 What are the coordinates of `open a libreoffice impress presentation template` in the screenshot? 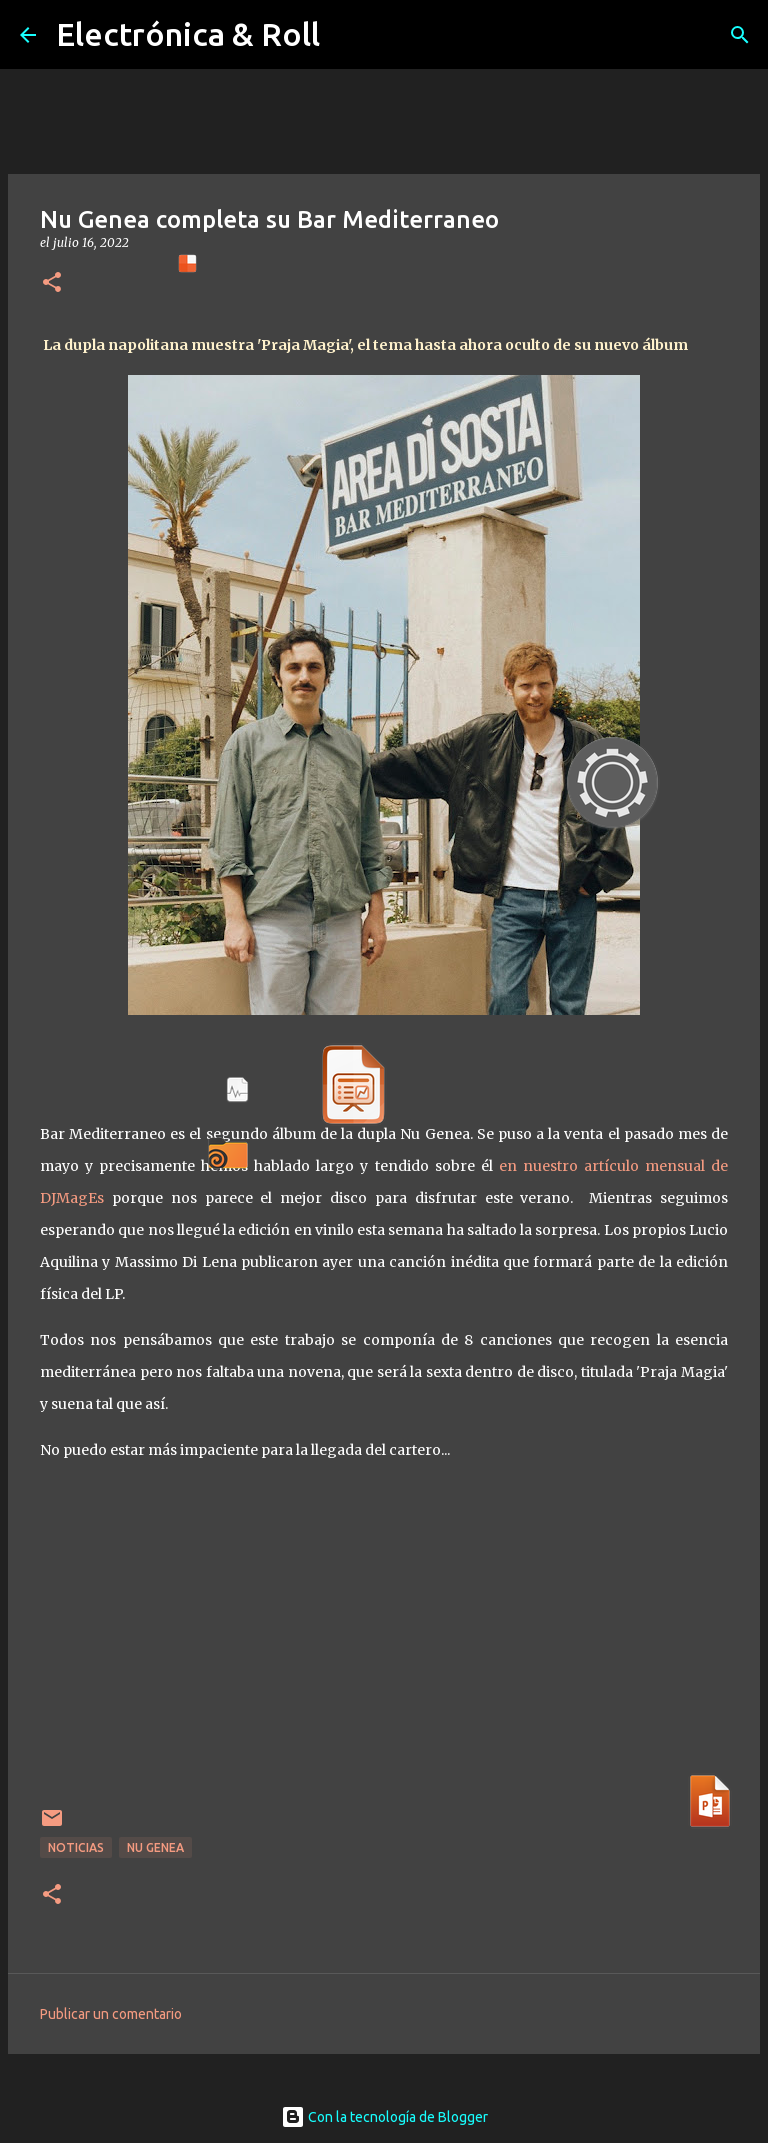 It's located at (353, 1084).